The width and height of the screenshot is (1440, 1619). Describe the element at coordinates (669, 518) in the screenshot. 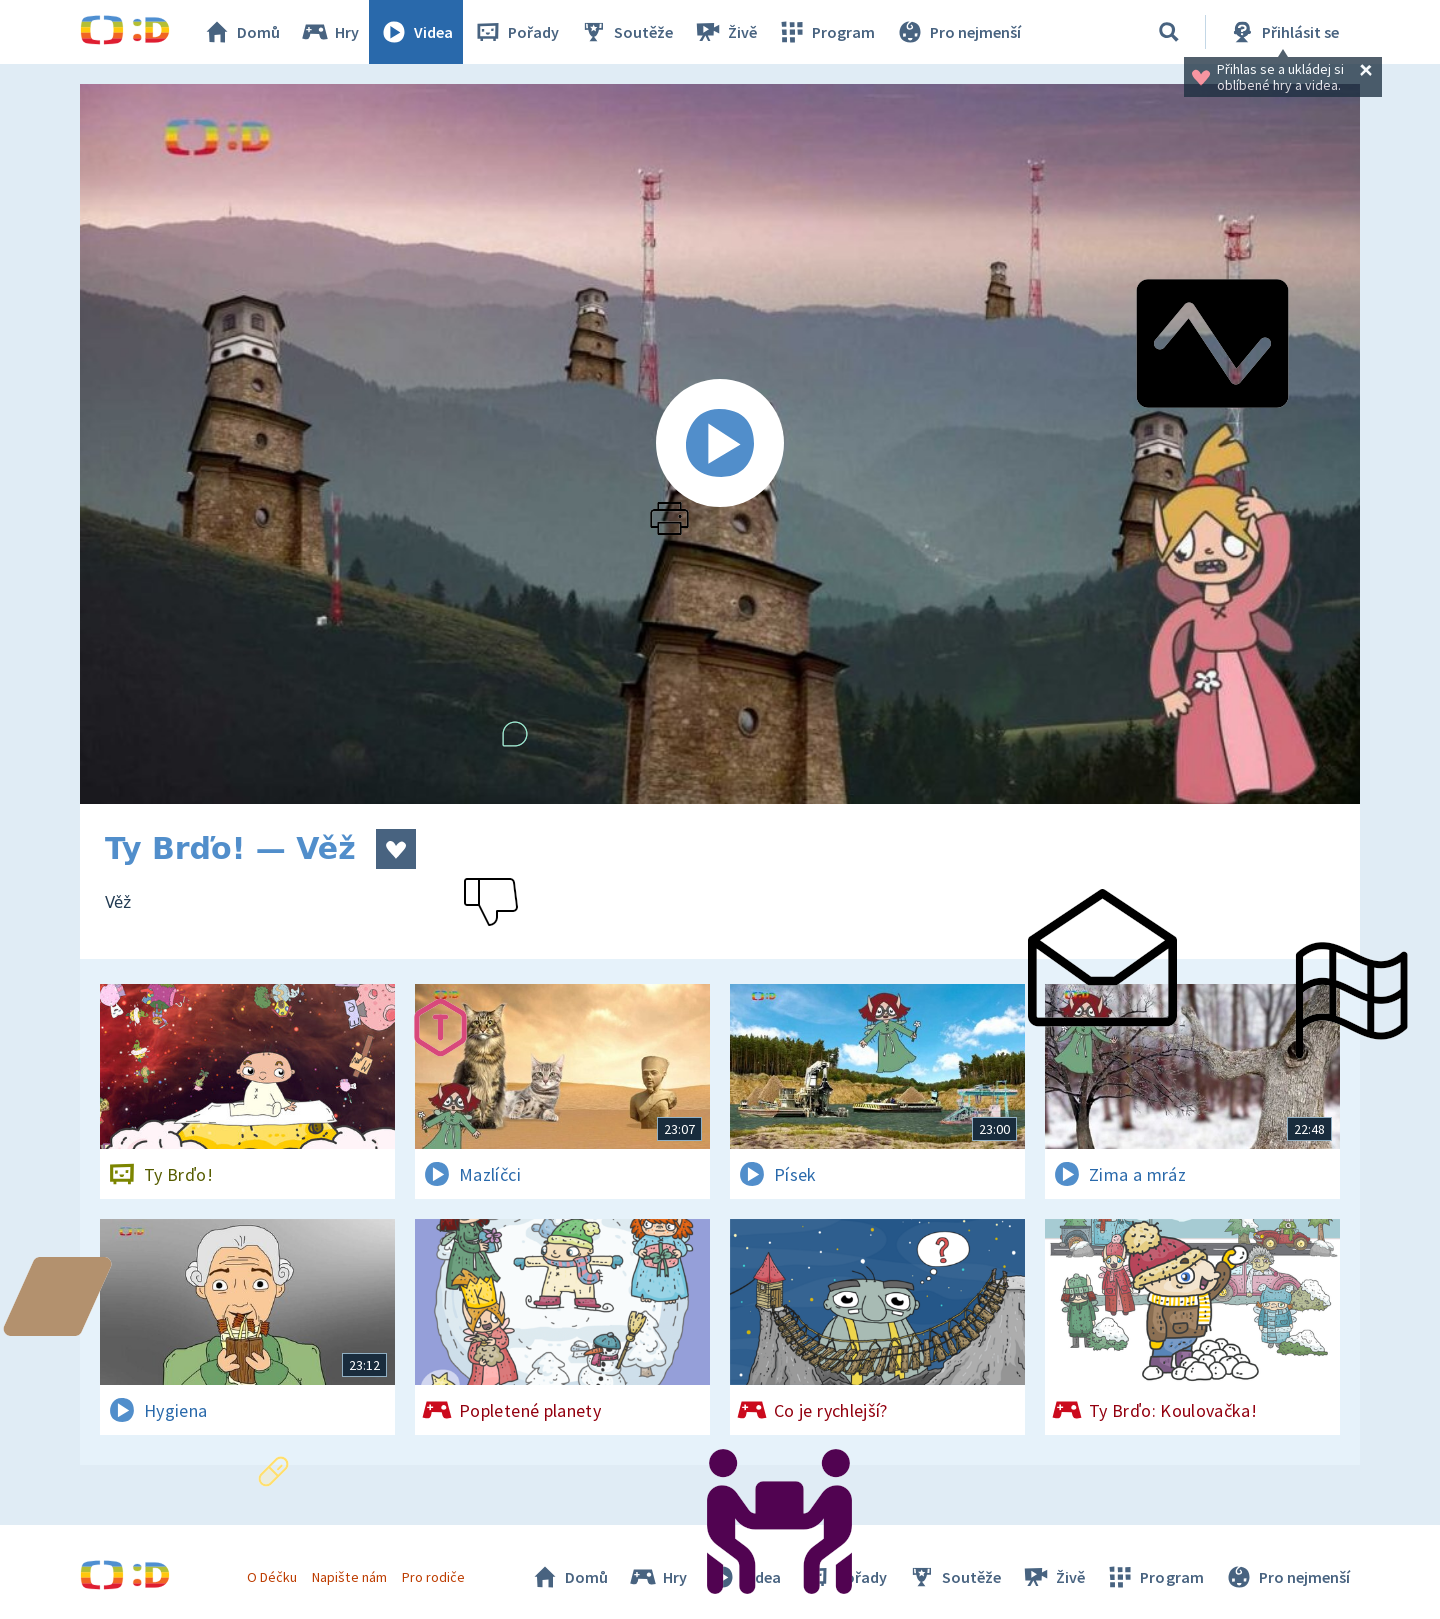

I see `print current document or page` at that location.